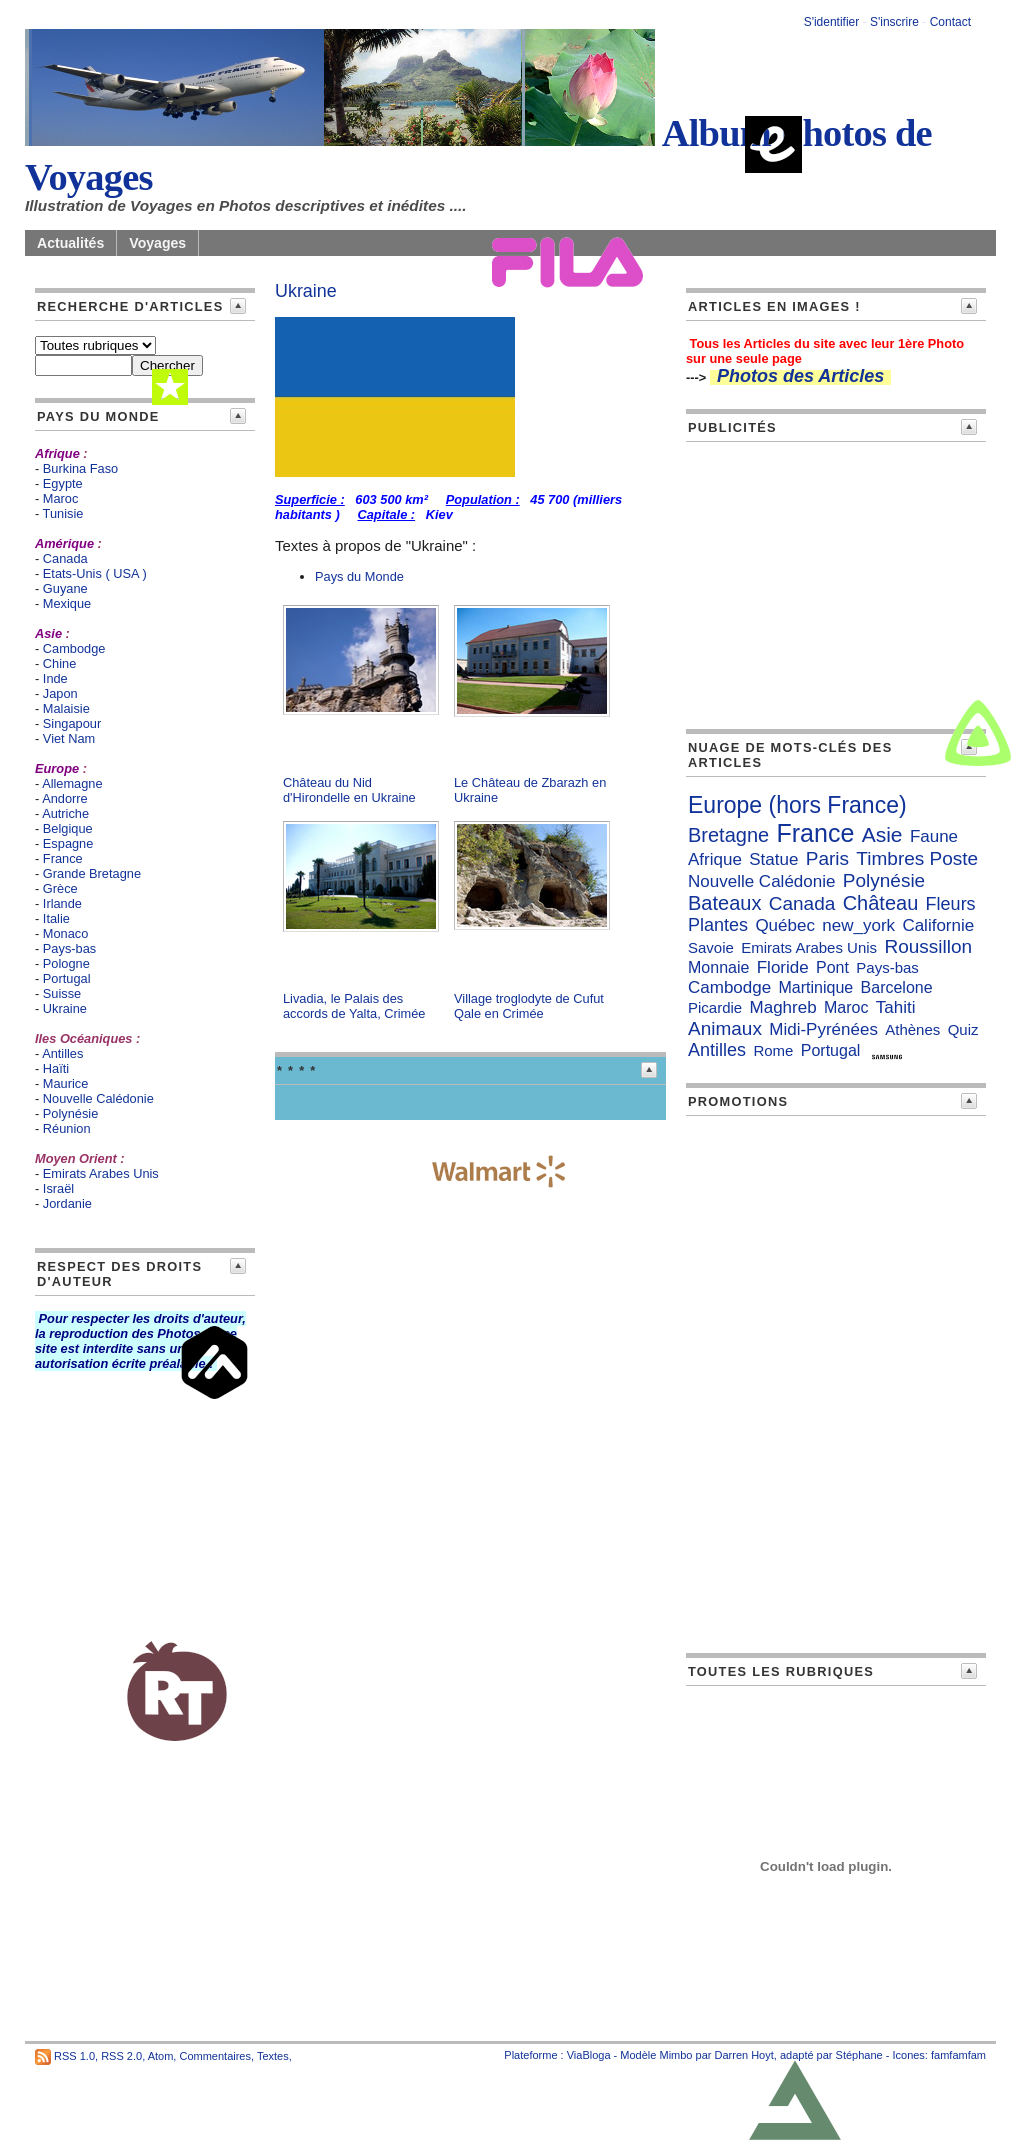 Image resolution: width=1021 pixels, height=2149 pixels. Describe the element at coordinates (567, 262) in the screenshot. I see `Fila brand logo` at that location.